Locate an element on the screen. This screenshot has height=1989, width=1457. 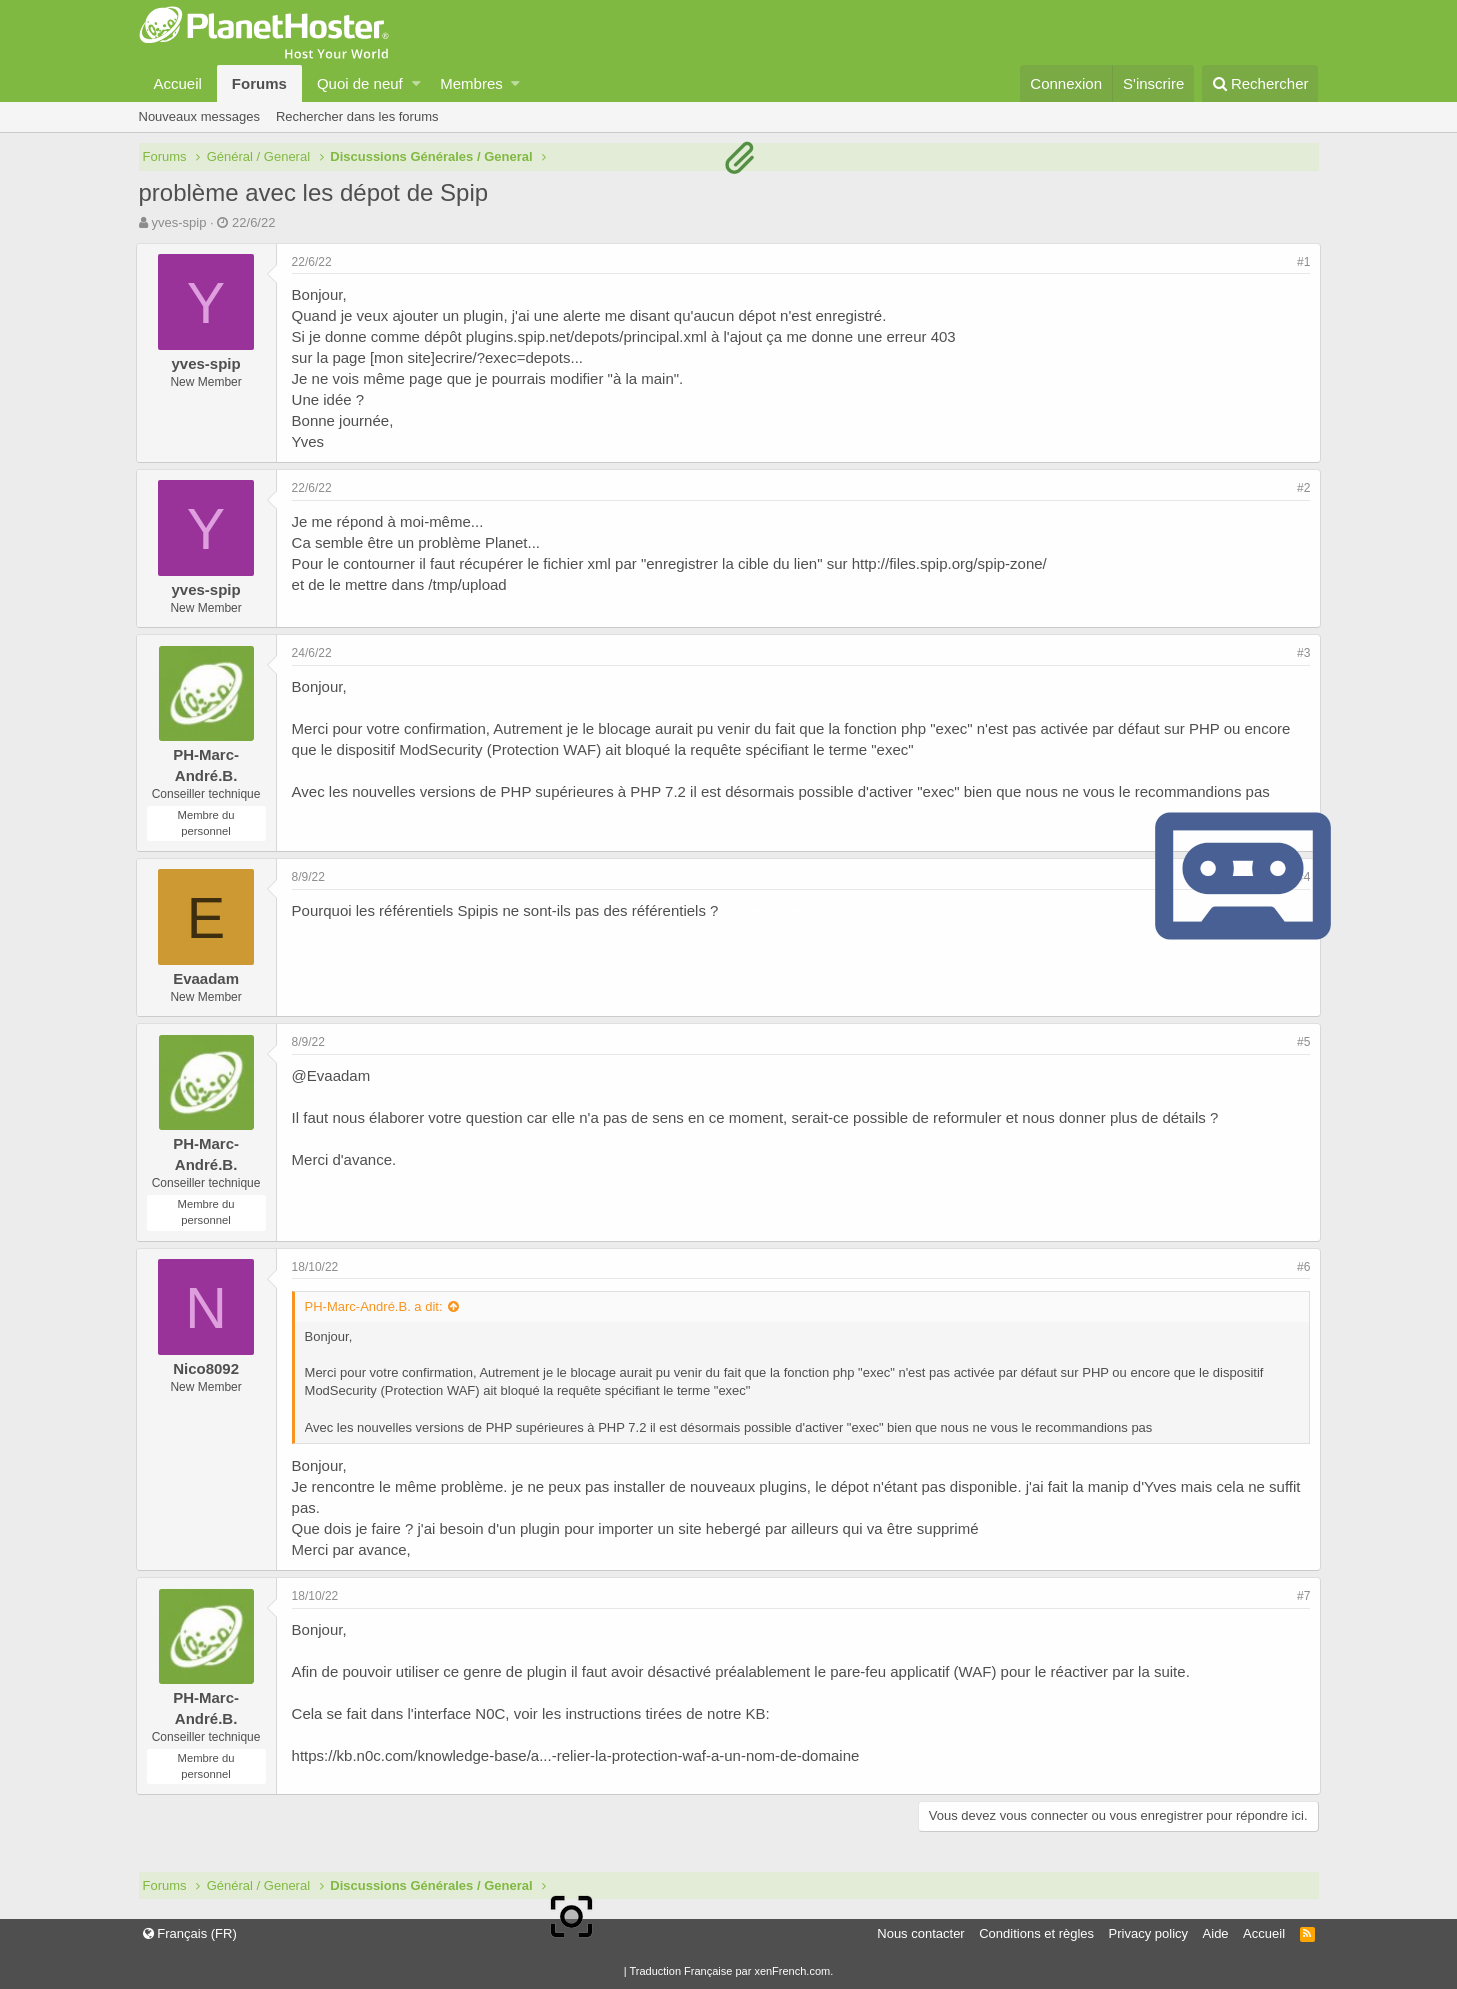
center focus point for camera or image capture is located at coordinates (571, 1916).